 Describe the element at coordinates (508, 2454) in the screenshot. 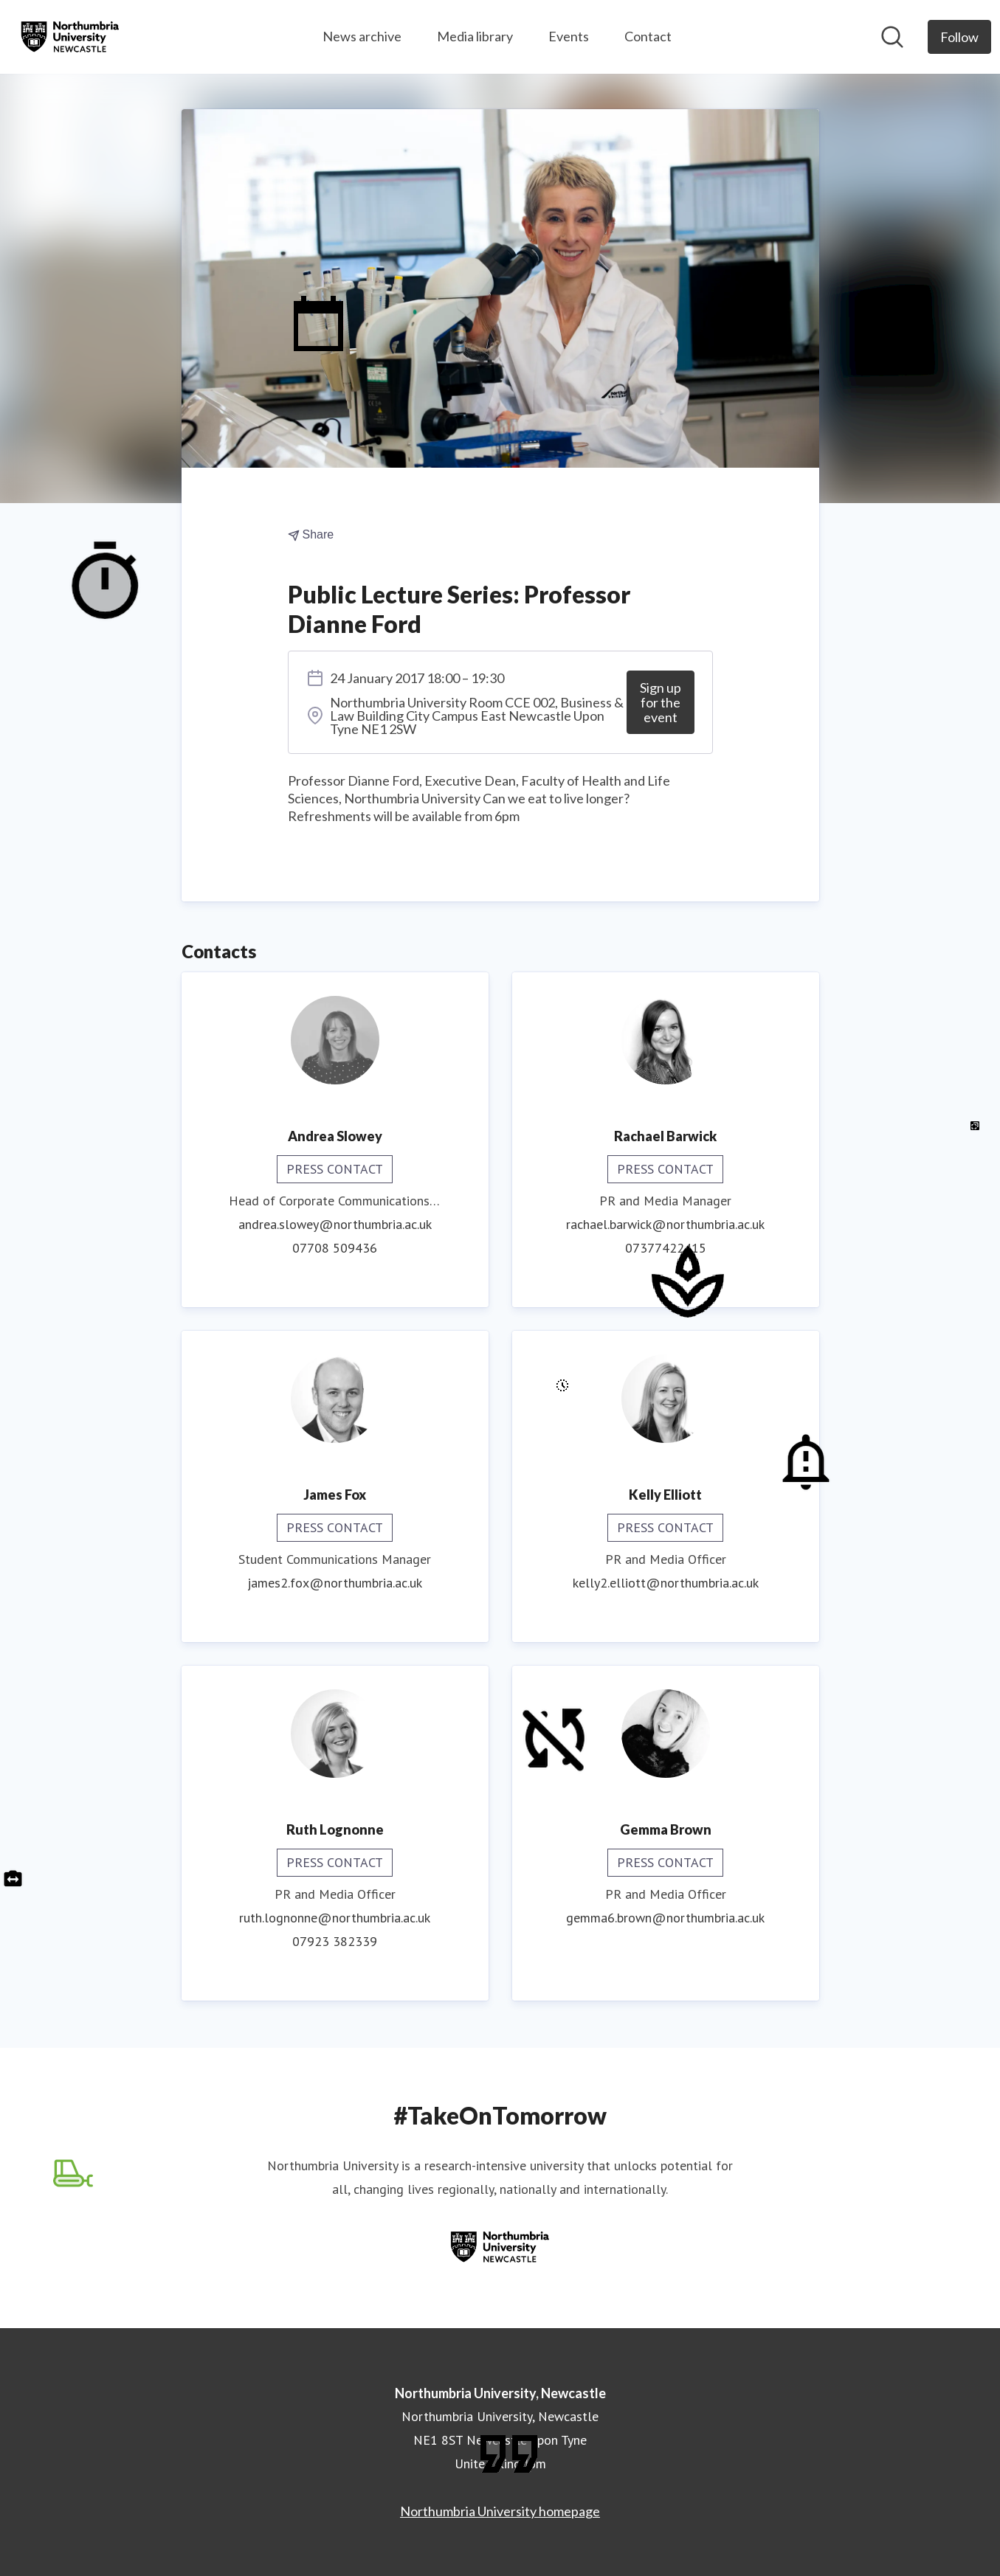

I see `insert a block quote` at that location.